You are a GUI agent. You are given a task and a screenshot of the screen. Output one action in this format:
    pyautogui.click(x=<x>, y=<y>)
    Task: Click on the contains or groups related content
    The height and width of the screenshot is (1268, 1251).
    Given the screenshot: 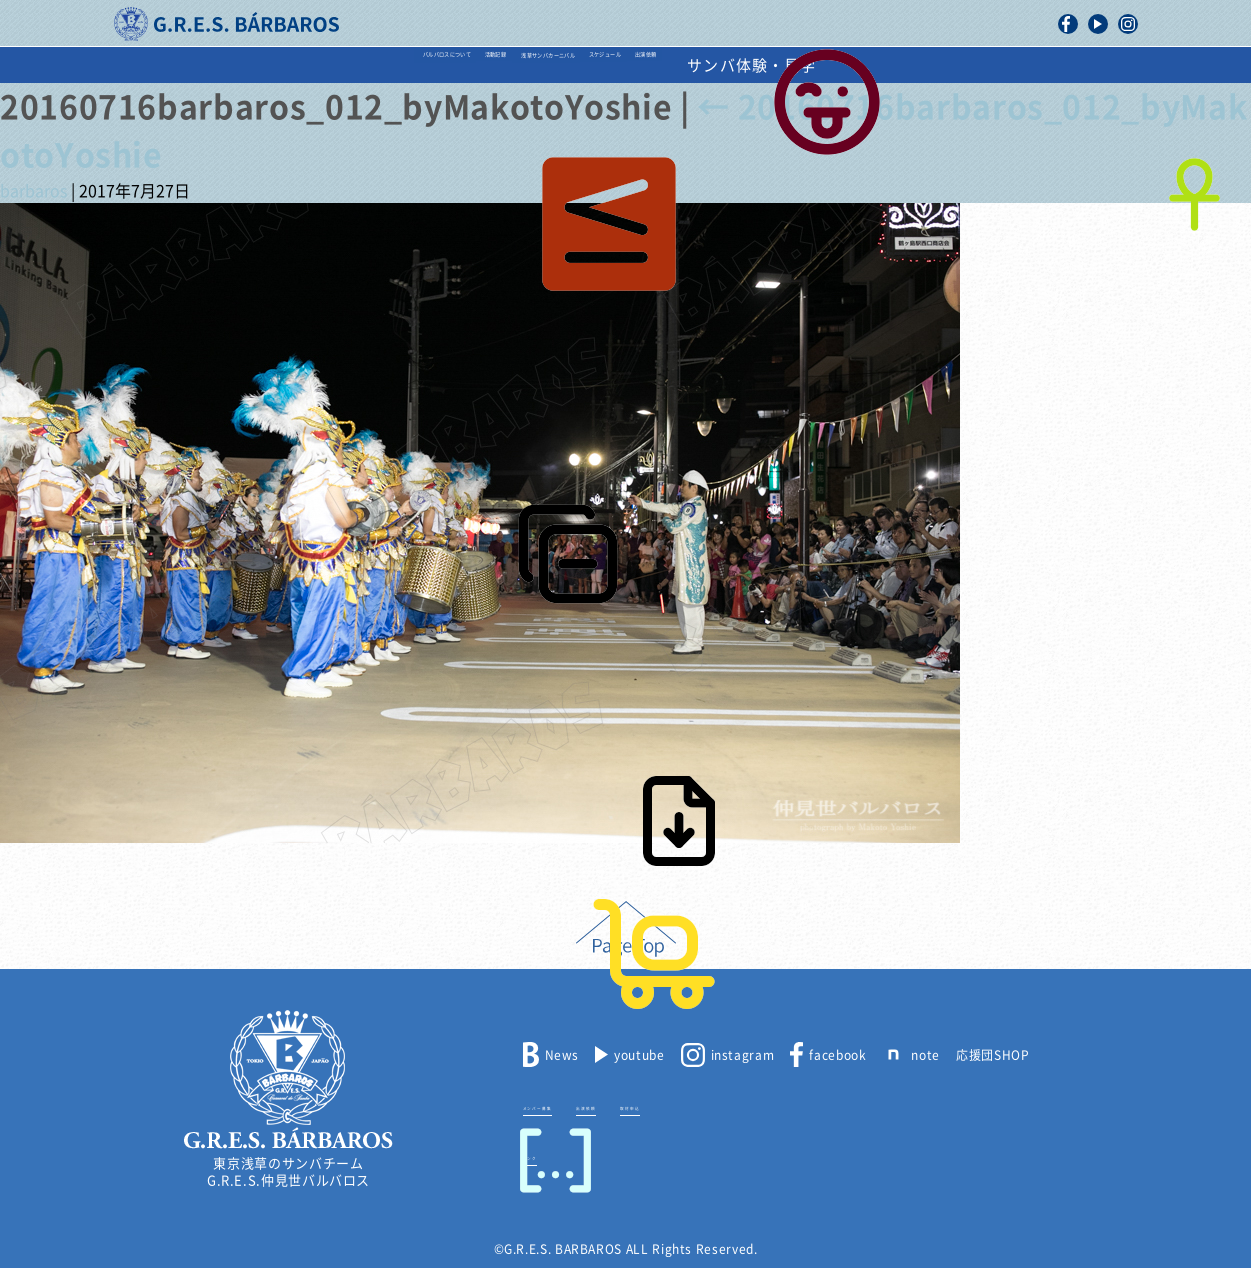 What is the action you would take?
    pyautogui.click(x=555, y=1160)
    